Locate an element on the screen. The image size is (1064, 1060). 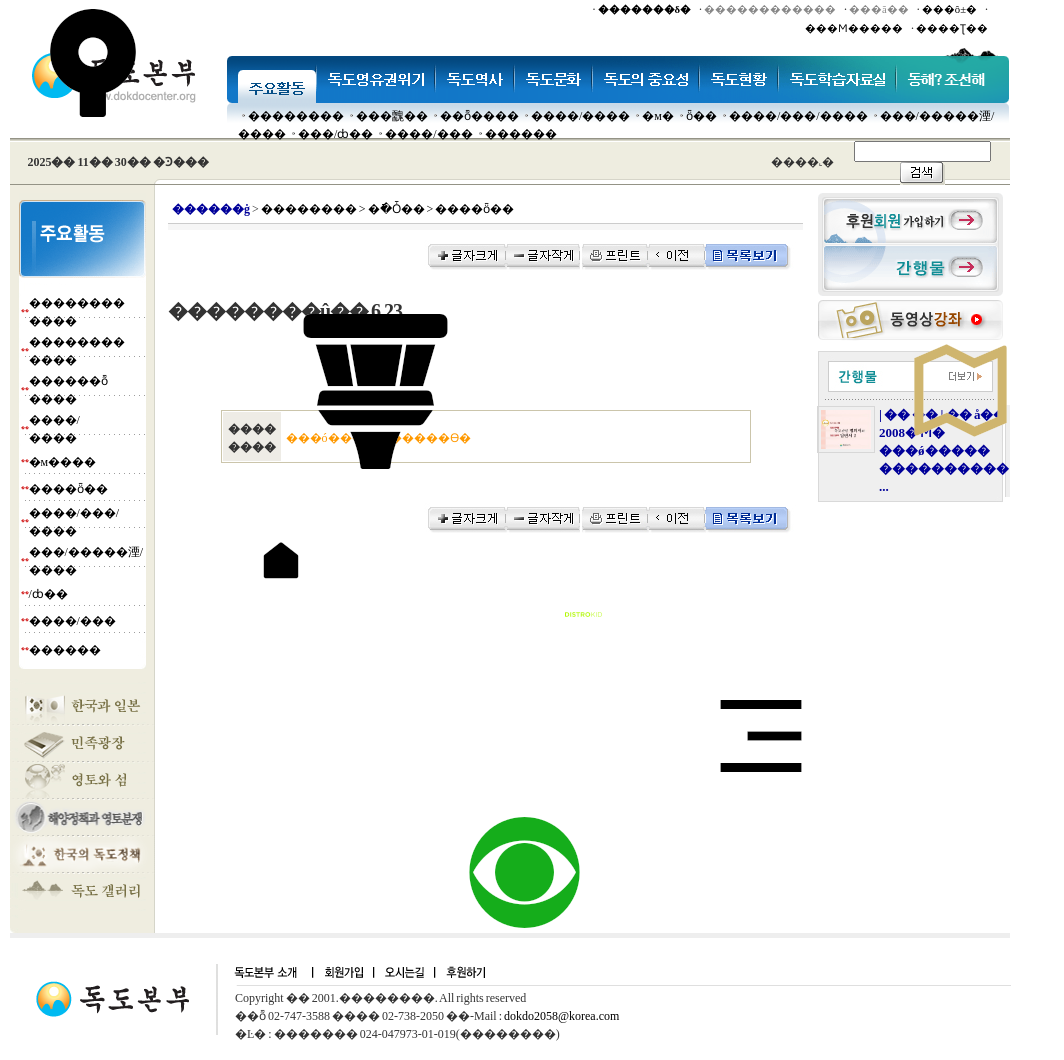
tower git client app logo is located at coordinates (375, 391).